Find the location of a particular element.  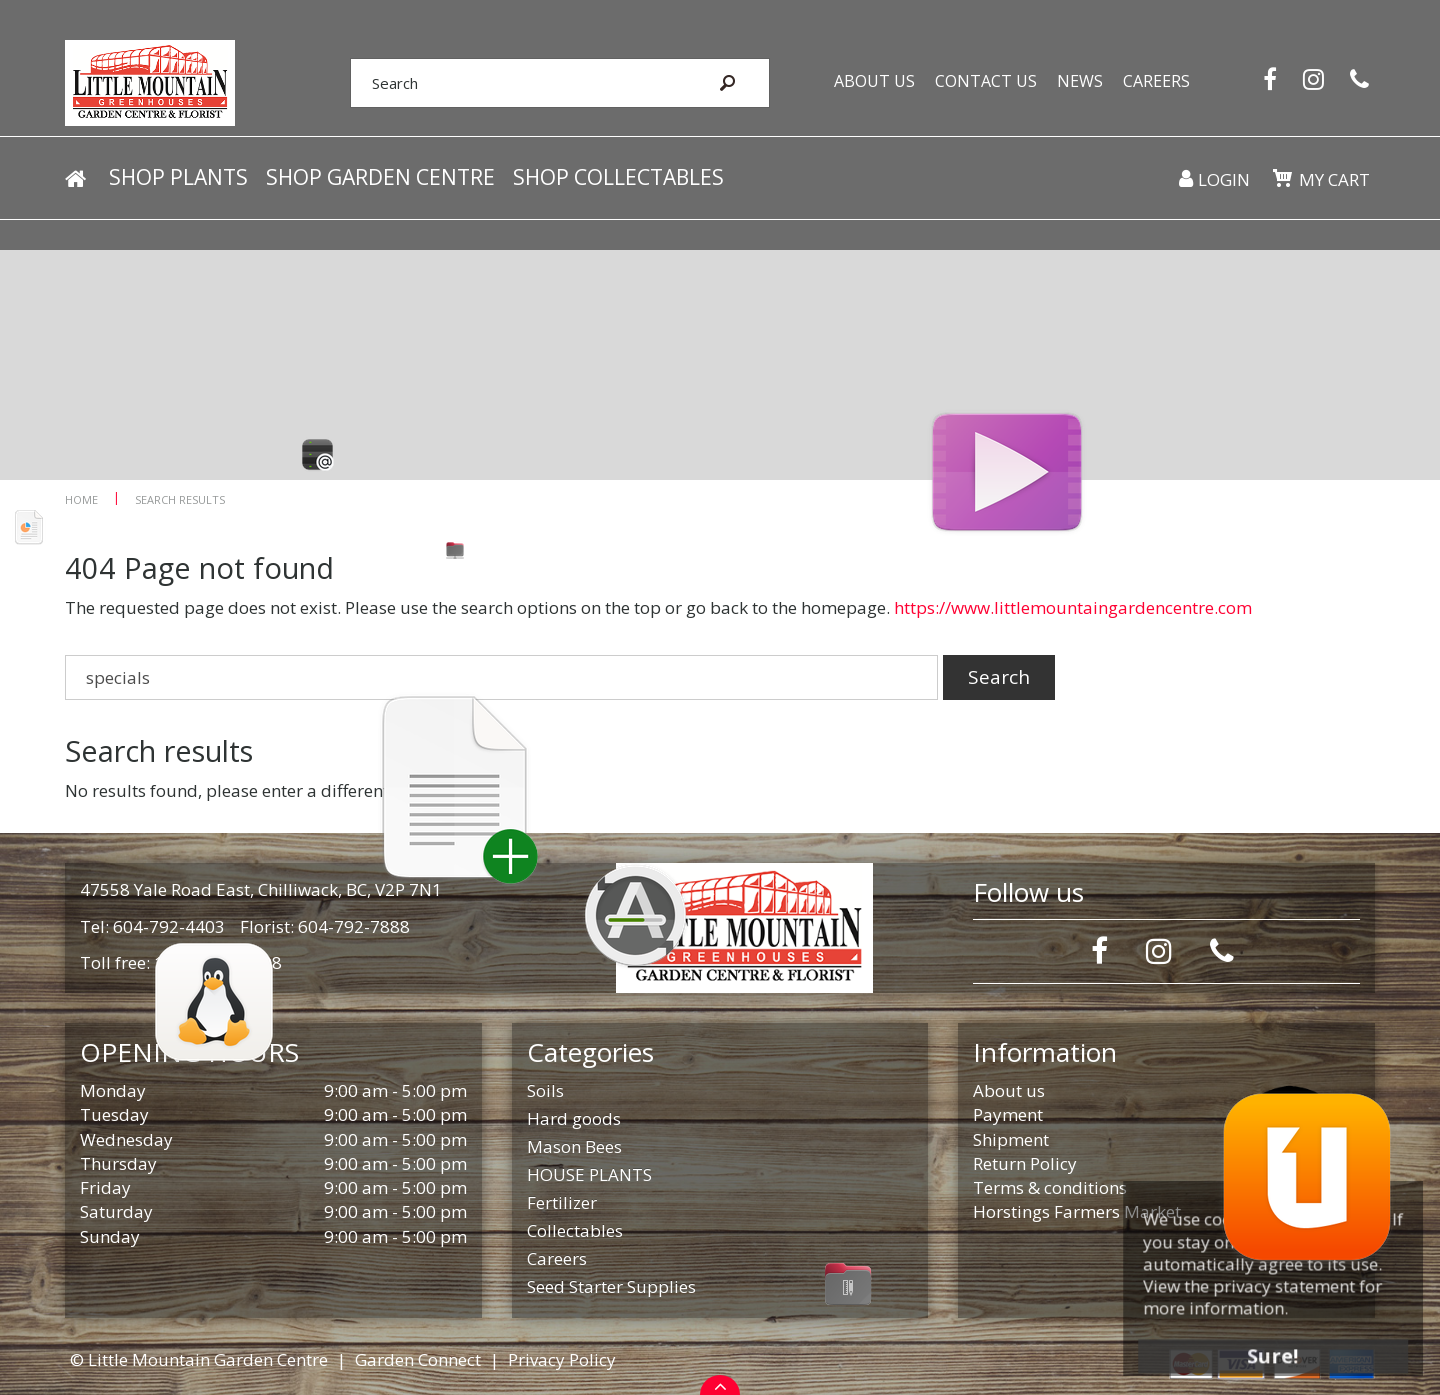

open multimedia or video player app is located at coordinates (1007, 472).